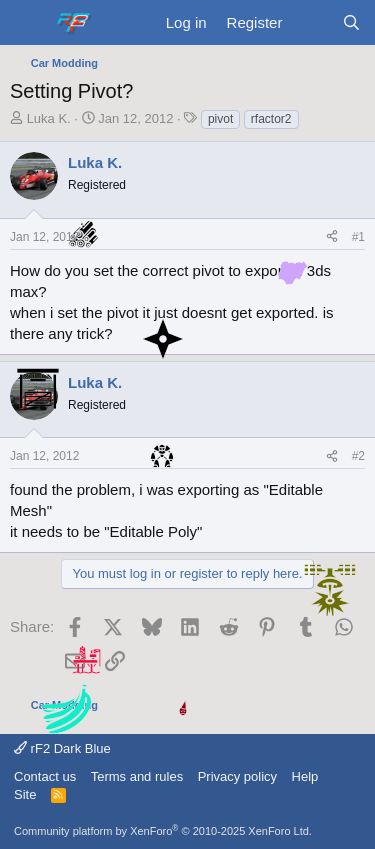  What do you see at coordinates (293, 273) in the screenshot?
I see `select Nigeria as your country or region` at bounding box center [293, 273].